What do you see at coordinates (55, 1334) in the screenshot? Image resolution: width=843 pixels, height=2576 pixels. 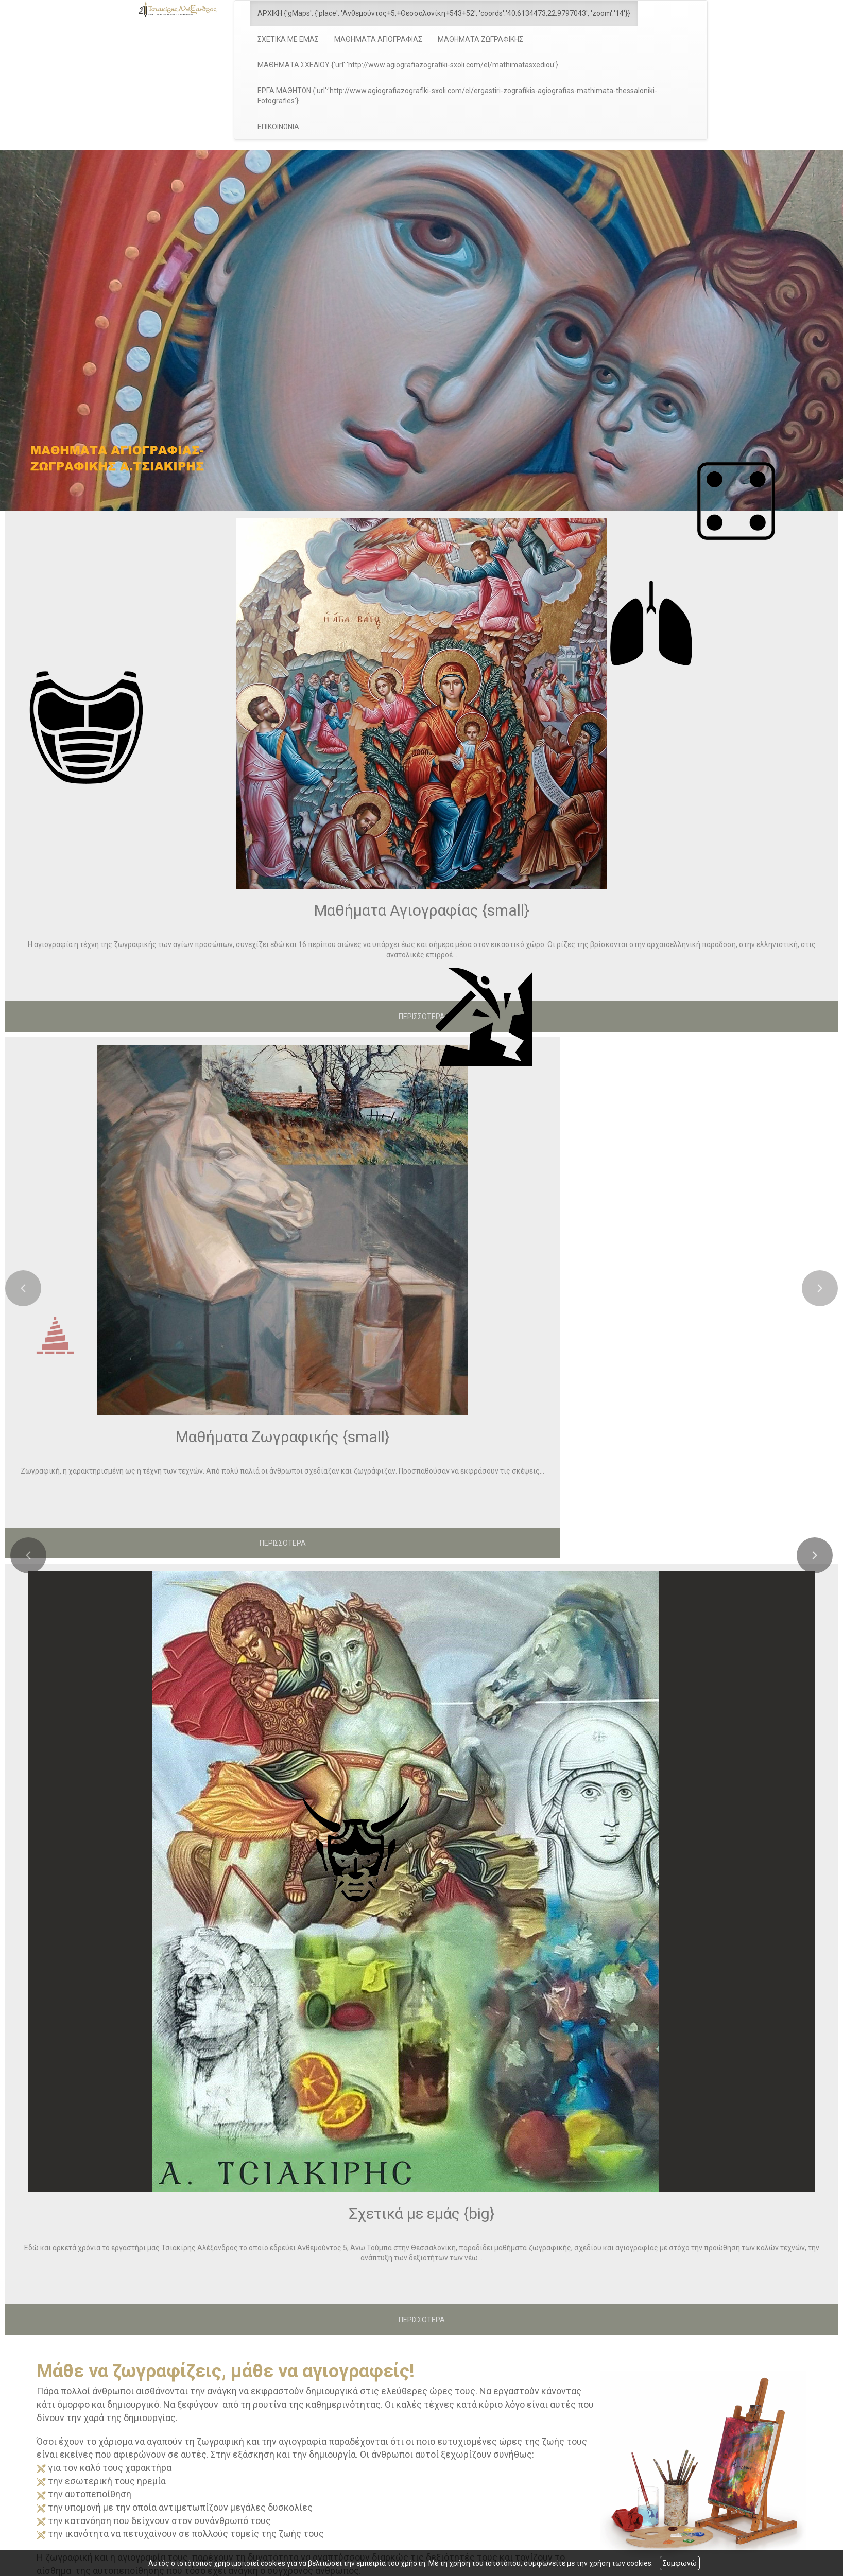 I see `view mosque or islamic religious site` at bounding box center [55, 1334].